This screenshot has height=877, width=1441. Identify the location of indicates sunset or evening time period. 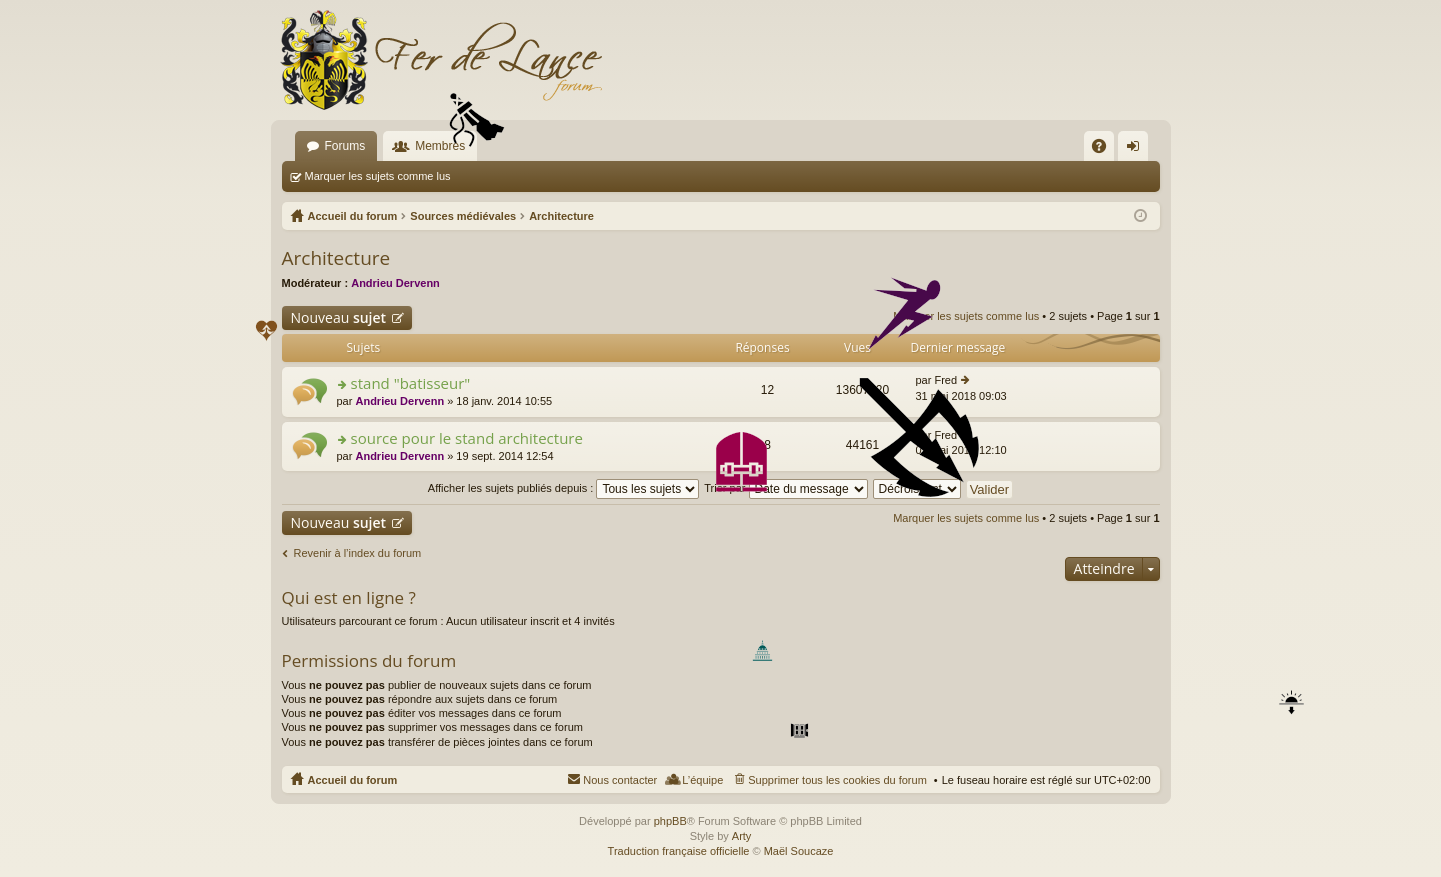
(1291, 702).